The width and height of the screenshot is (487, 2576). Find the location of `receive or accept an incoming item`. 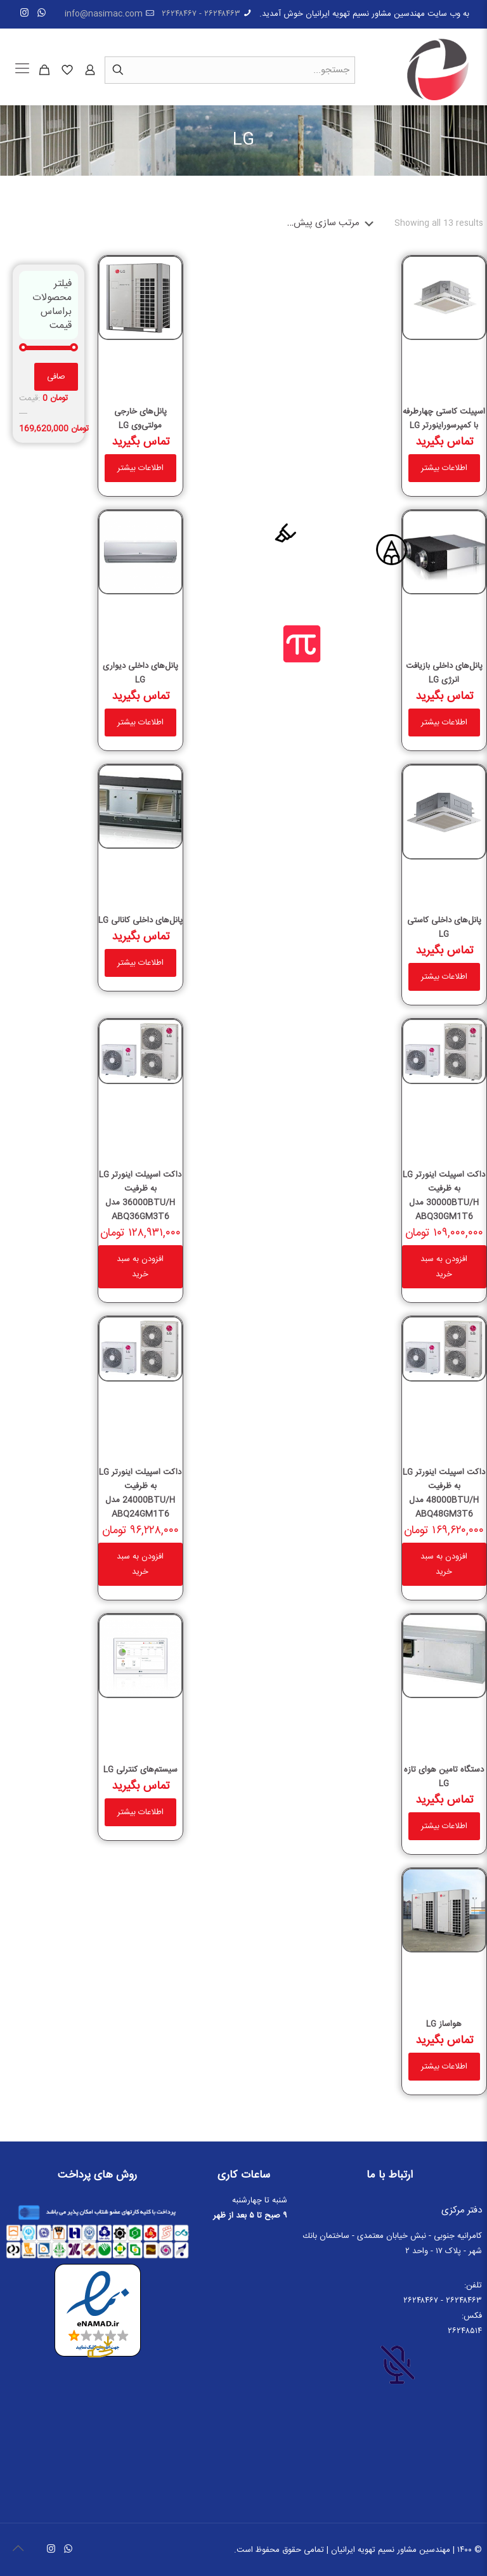

receive or accept an incoming item is located at coordinates (101, 2348).